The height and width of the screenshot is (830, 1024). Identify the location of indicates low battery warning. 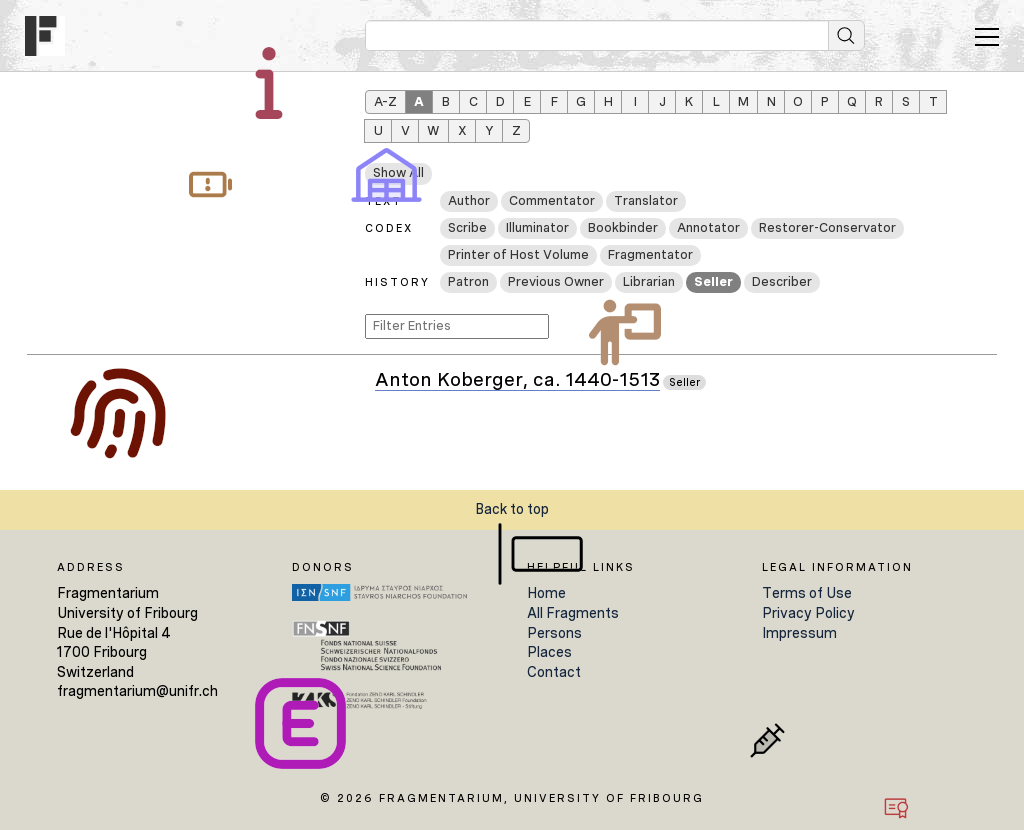
(210, 184).